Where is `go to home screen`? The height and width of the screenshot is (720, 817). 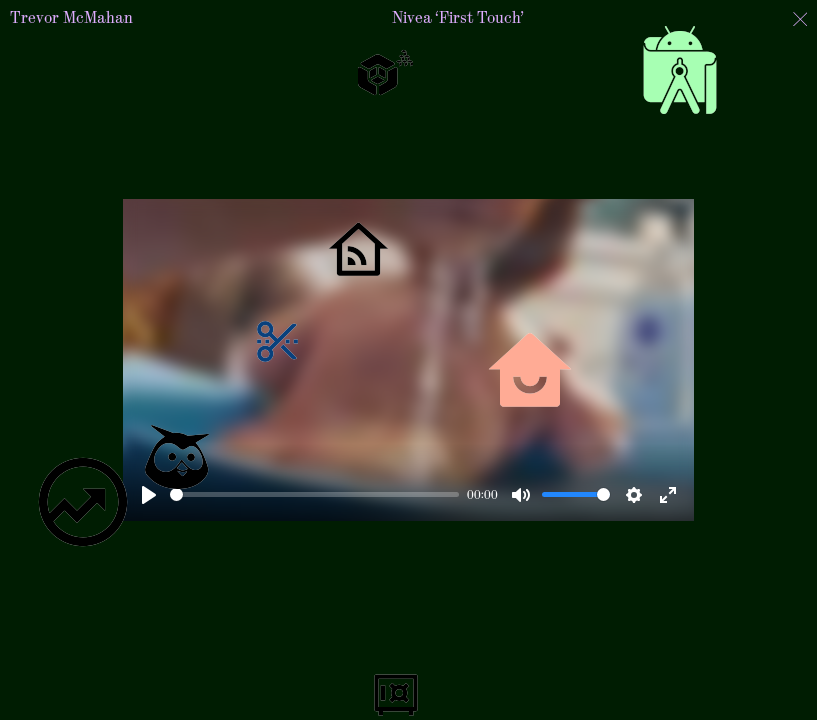 go to home screen is located at coordinates (530, 373).